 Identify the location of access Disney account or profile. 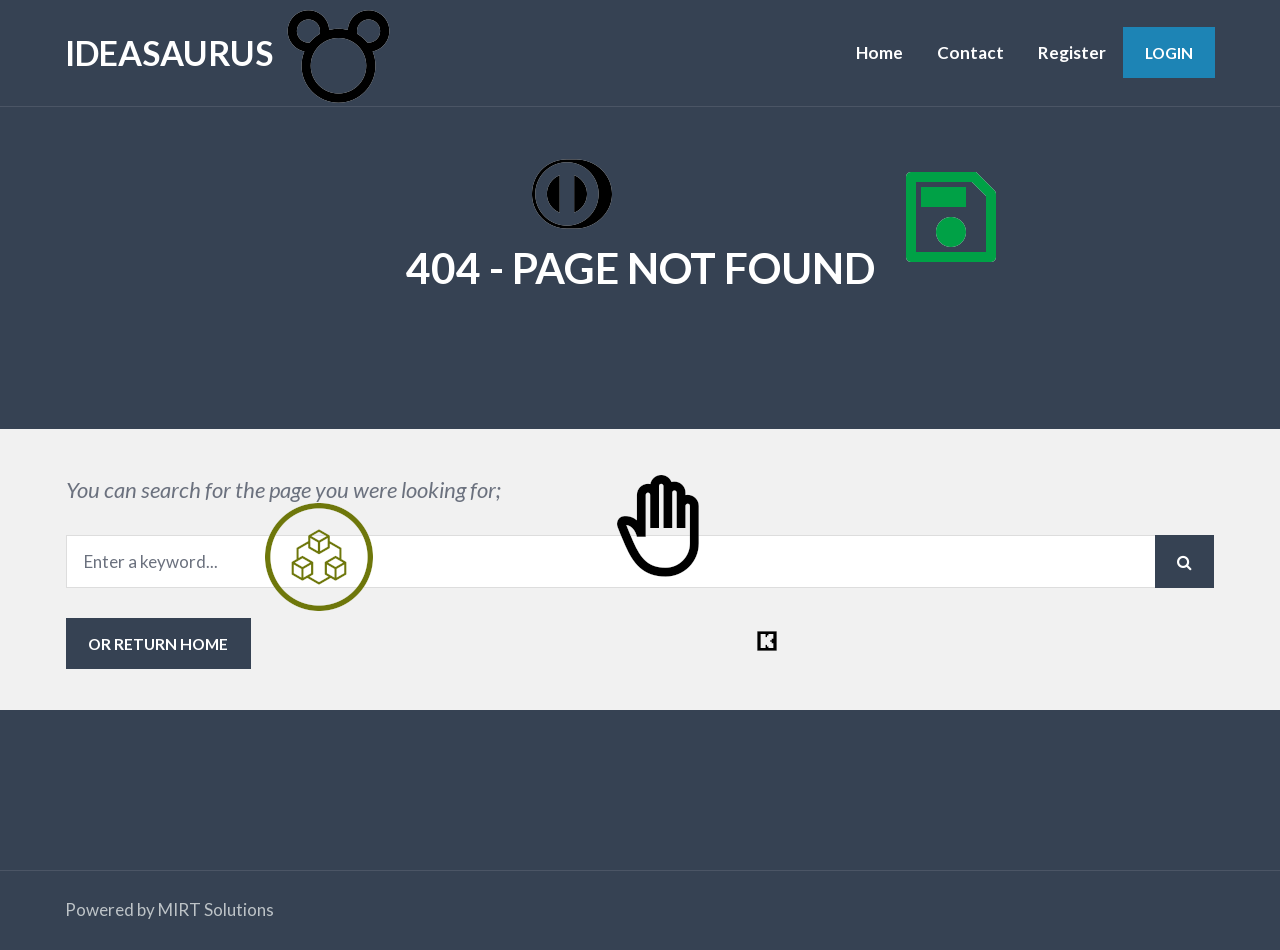
(338, 56).